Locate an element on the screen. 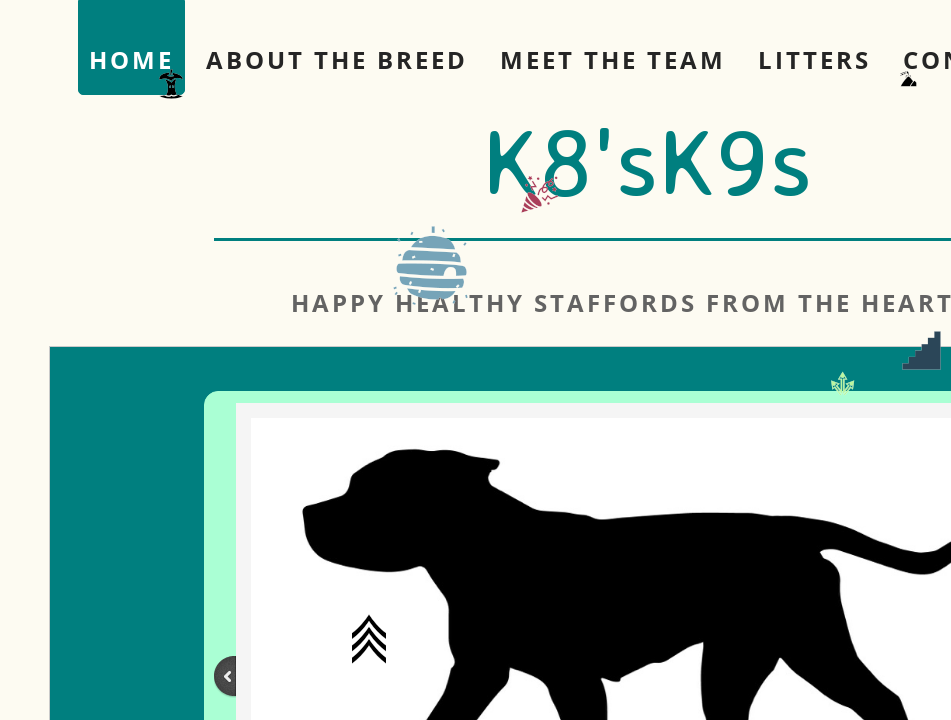 Image resolution: width=951 pixels, height=720 pixels. indicates sergeant rank or military status is located at coordinates (369, 639).